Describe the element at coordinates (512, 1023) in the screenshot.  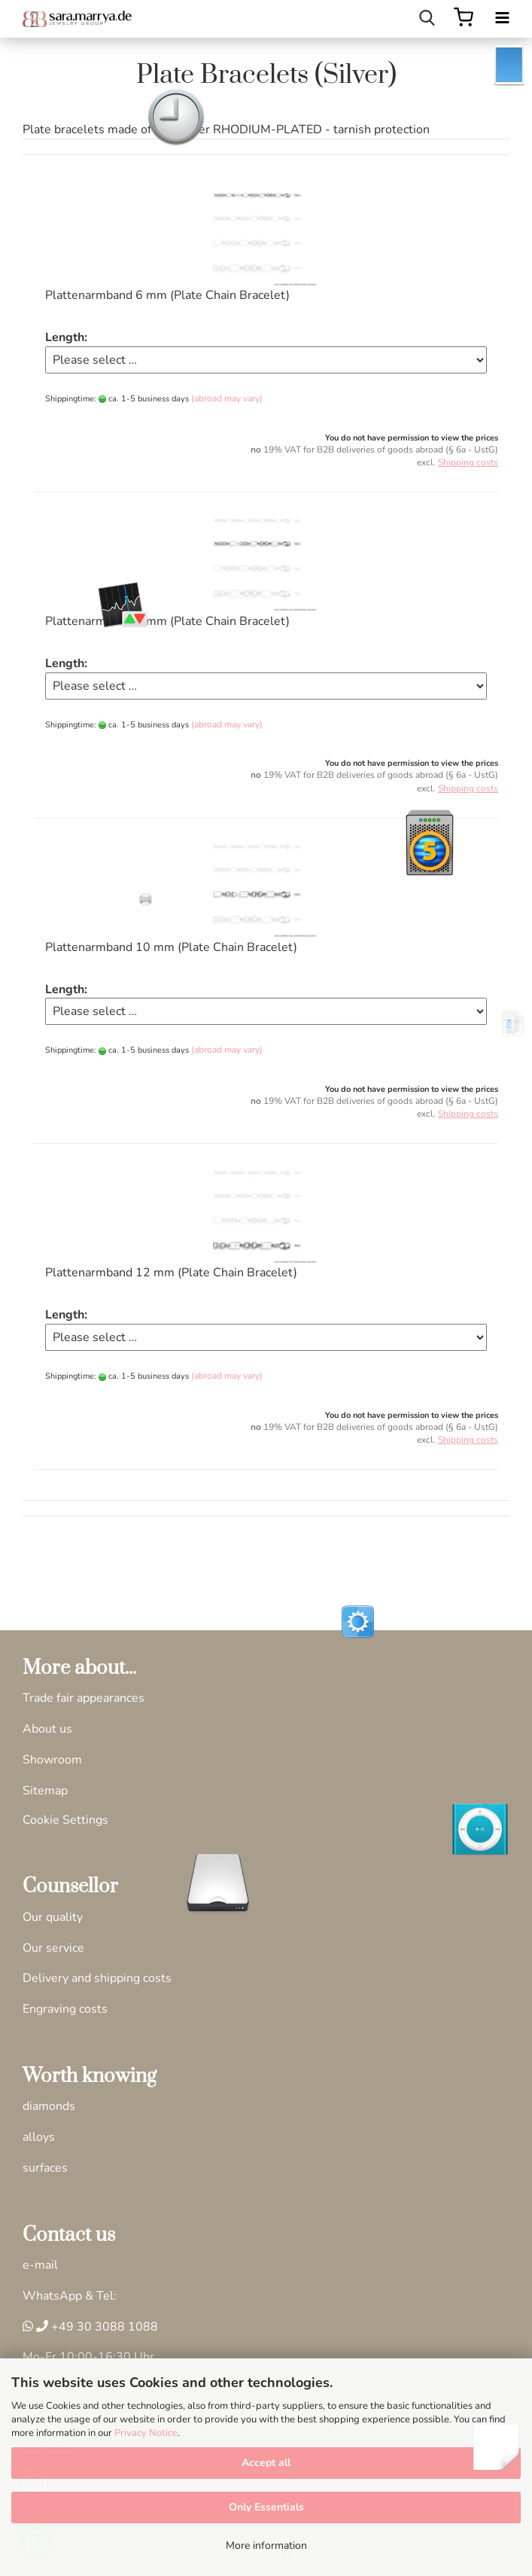
I see `open a Hangul Word Processor (.hwp) document` at that location.